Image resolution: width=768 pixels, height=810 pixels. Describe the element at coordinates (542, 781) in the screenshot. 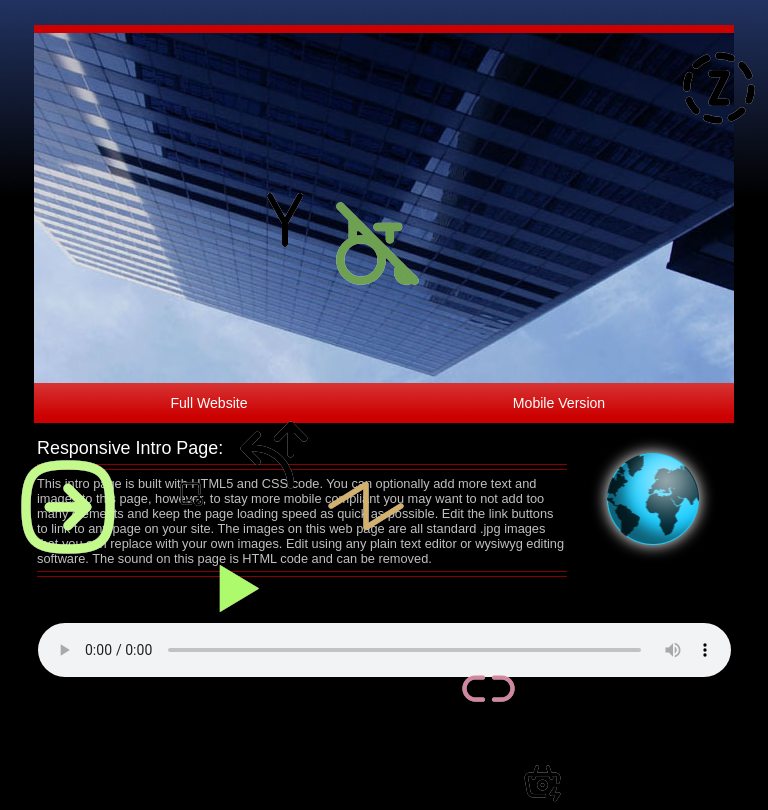

I see `quick purchase or express checkout` at that location.